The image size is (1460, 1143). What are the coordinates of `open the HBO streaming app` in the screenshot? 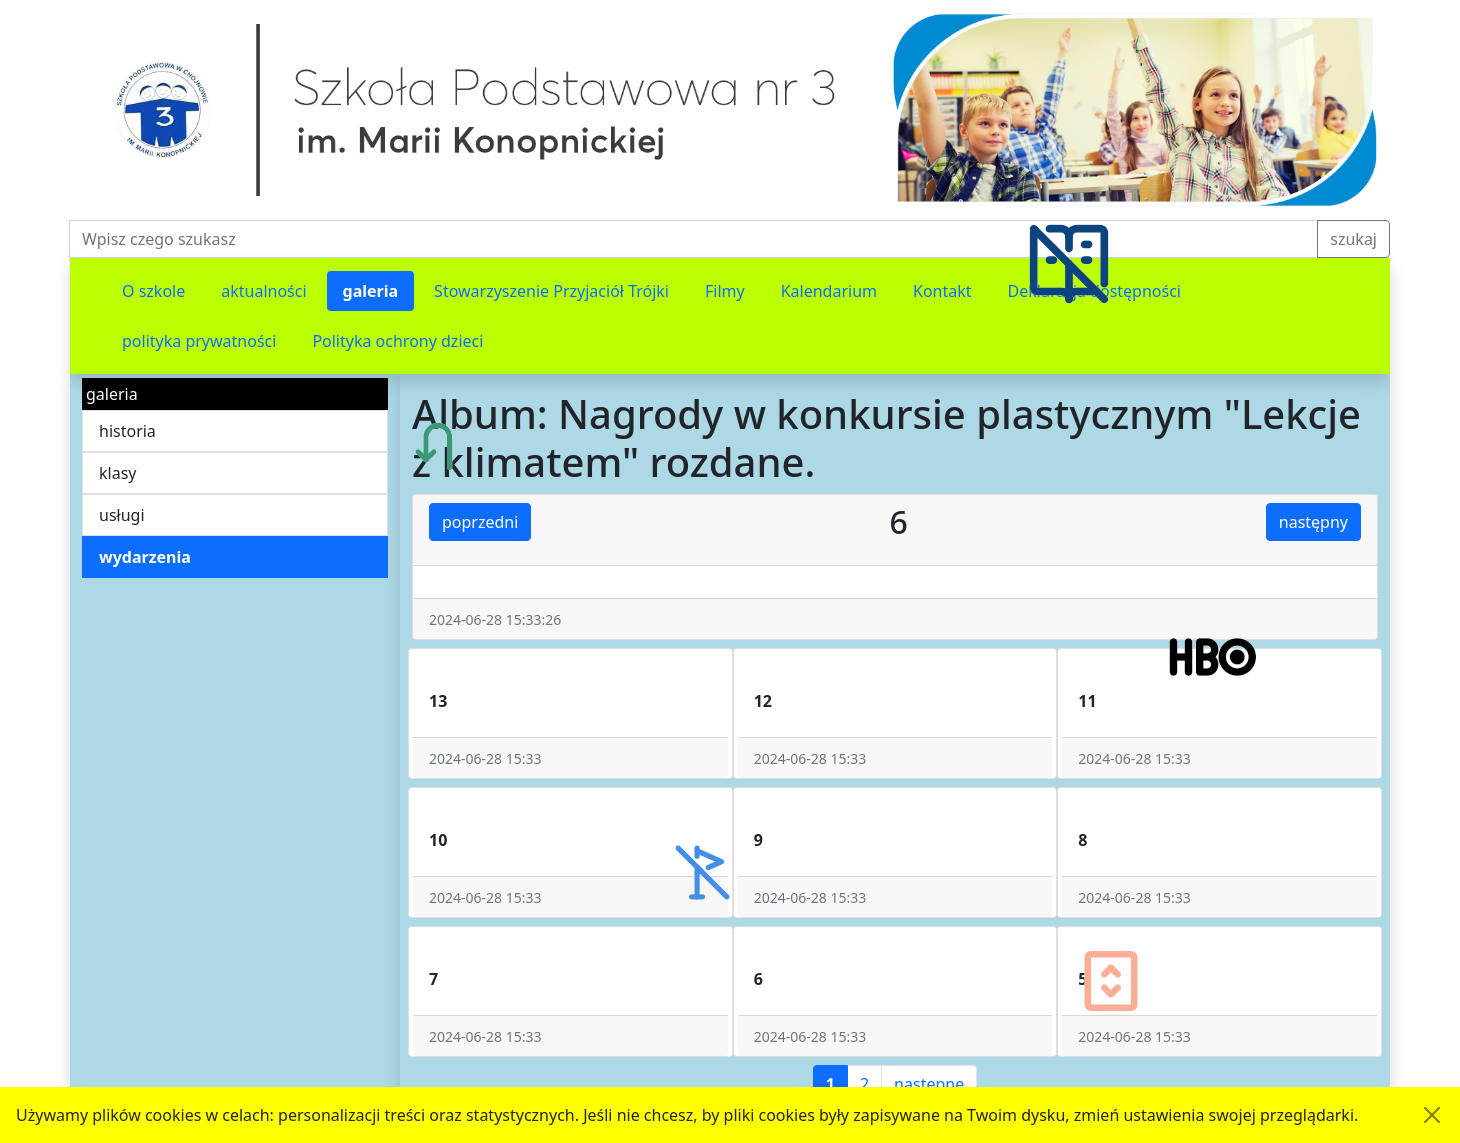 It's located at (1211, 657).